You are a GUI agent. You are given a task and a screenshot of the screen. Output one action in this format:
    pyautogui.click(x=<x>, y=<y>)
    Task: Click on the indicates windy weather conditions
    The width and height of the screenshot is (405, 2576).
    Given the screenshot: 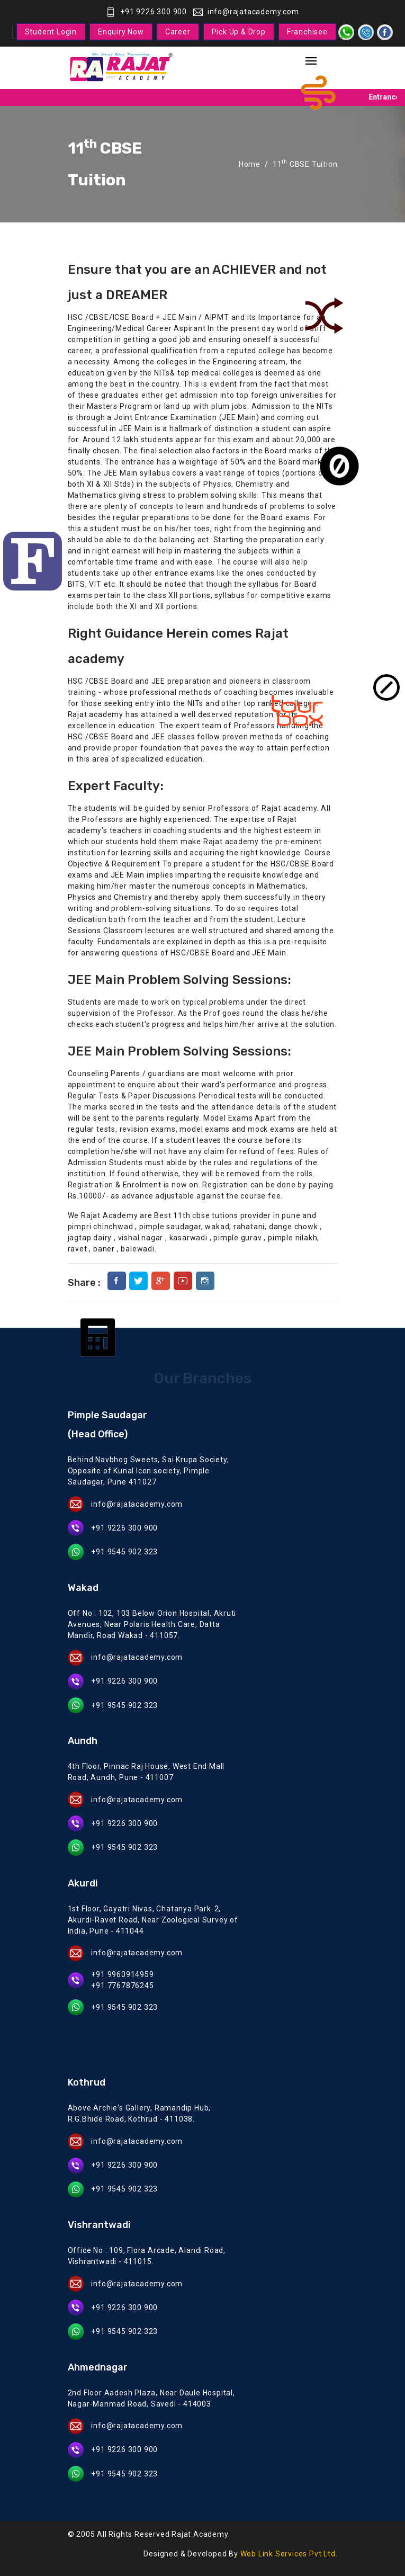 What is the action you would take?
    pyautogui.click(x=318, y=93)
    